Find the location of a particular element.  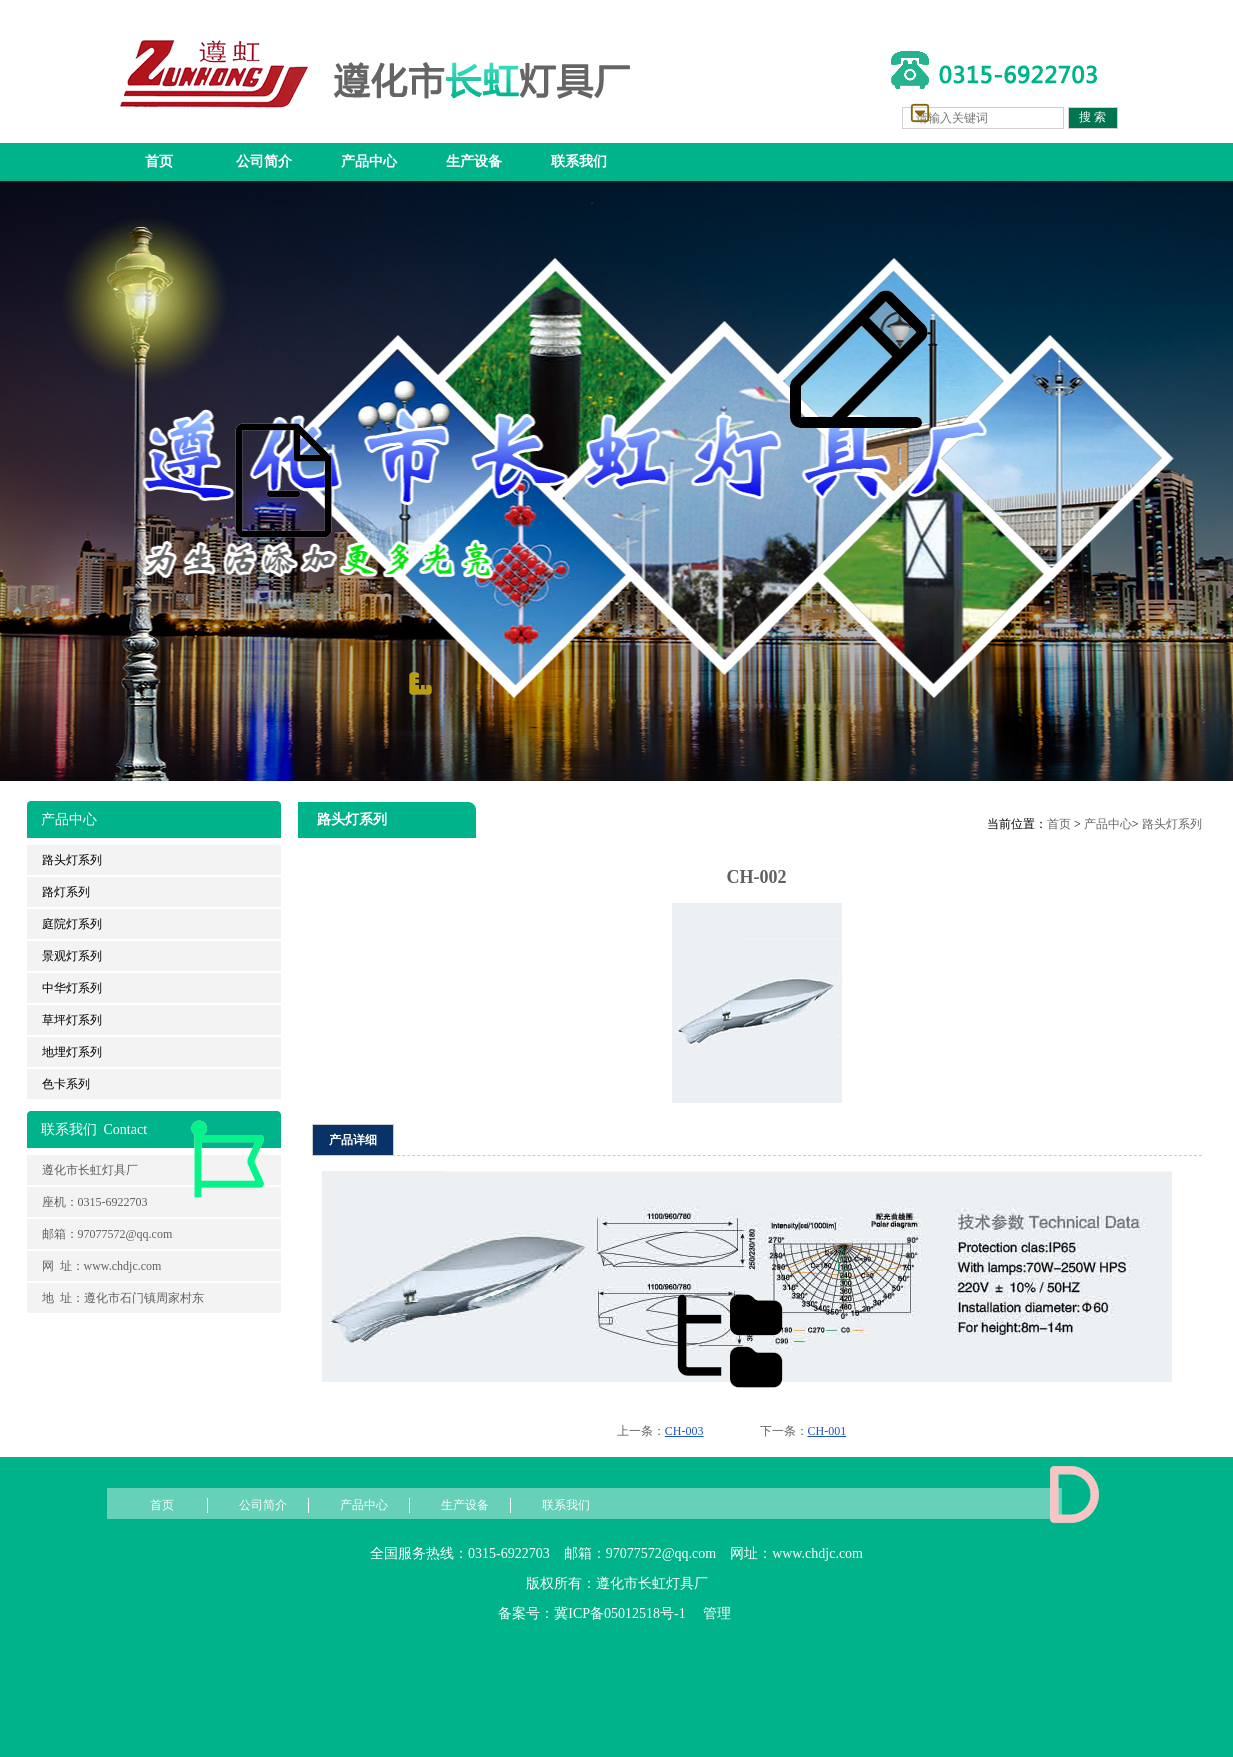

edit text or content is located at coordinates (856, 362).